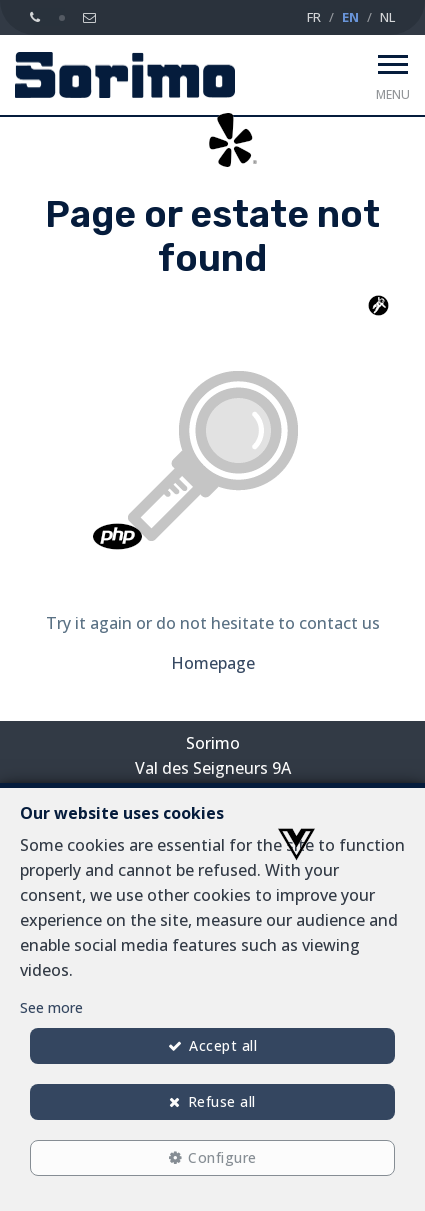 This screenshot has width=425, height=1211. Describe the element at coordinates (378, 305) in the screenshot. I see `grav CMS platform logo` at that location.